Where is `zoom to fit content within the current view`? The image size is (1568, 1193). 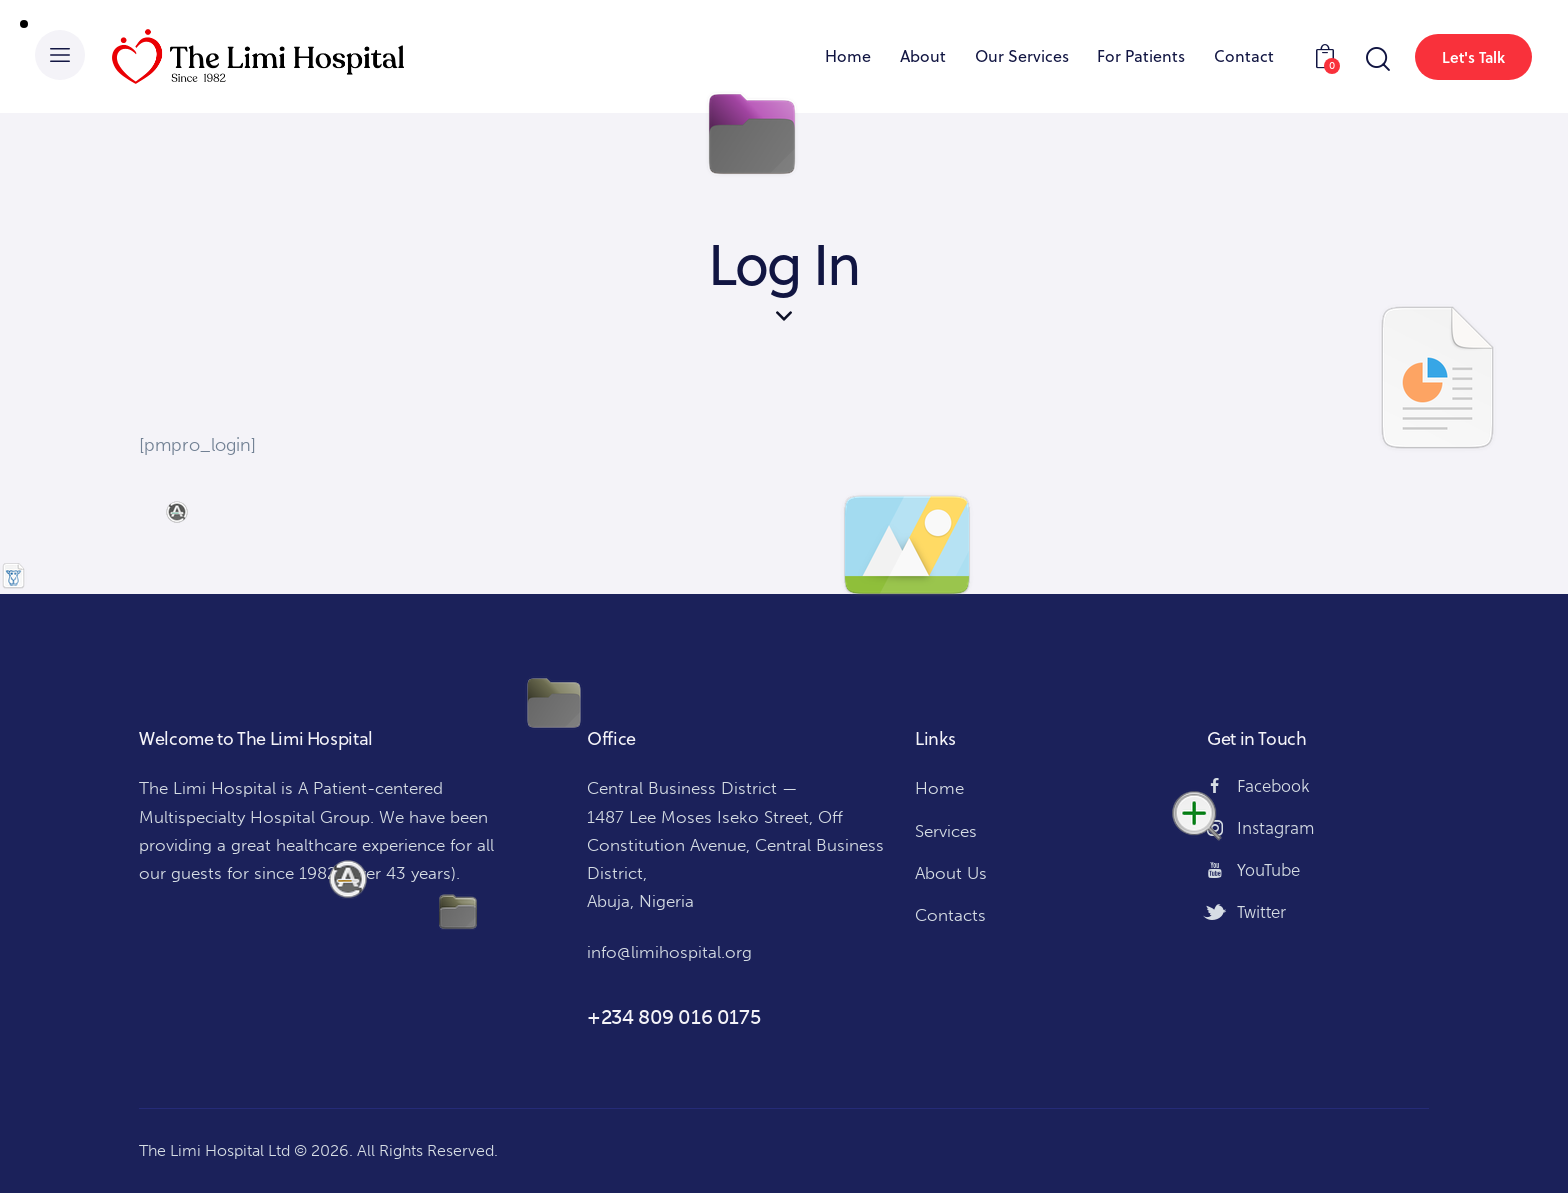 zoom to fit content within the current view is located at coordinates (1197, 816).